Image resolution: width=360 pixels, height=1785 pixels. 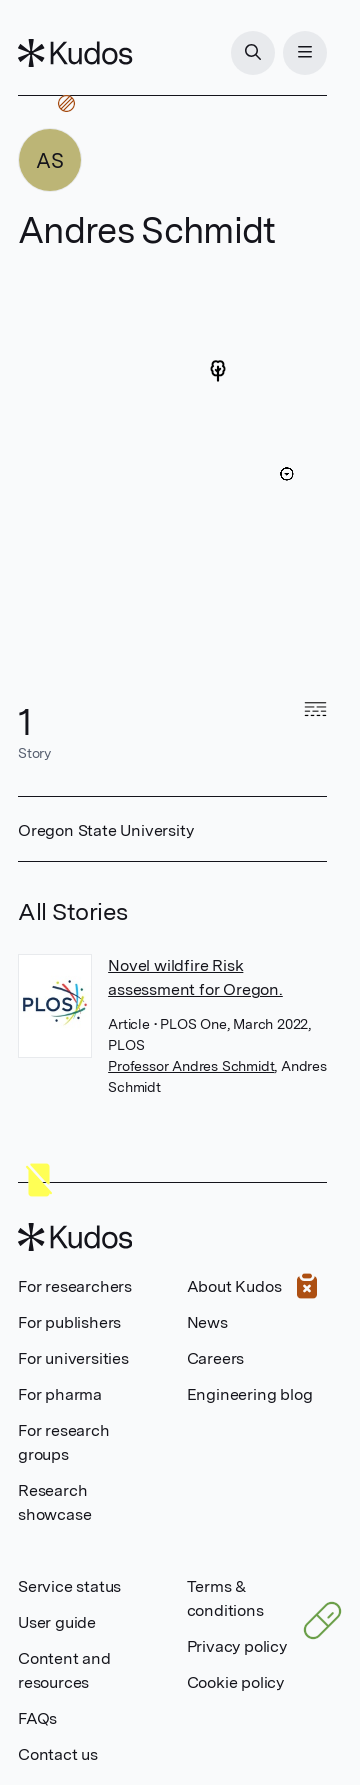 What do you see at coordinates (315, 709) in the screenshot?
I see `apply a gradient effect to an element` at bounding box center [315, 709].